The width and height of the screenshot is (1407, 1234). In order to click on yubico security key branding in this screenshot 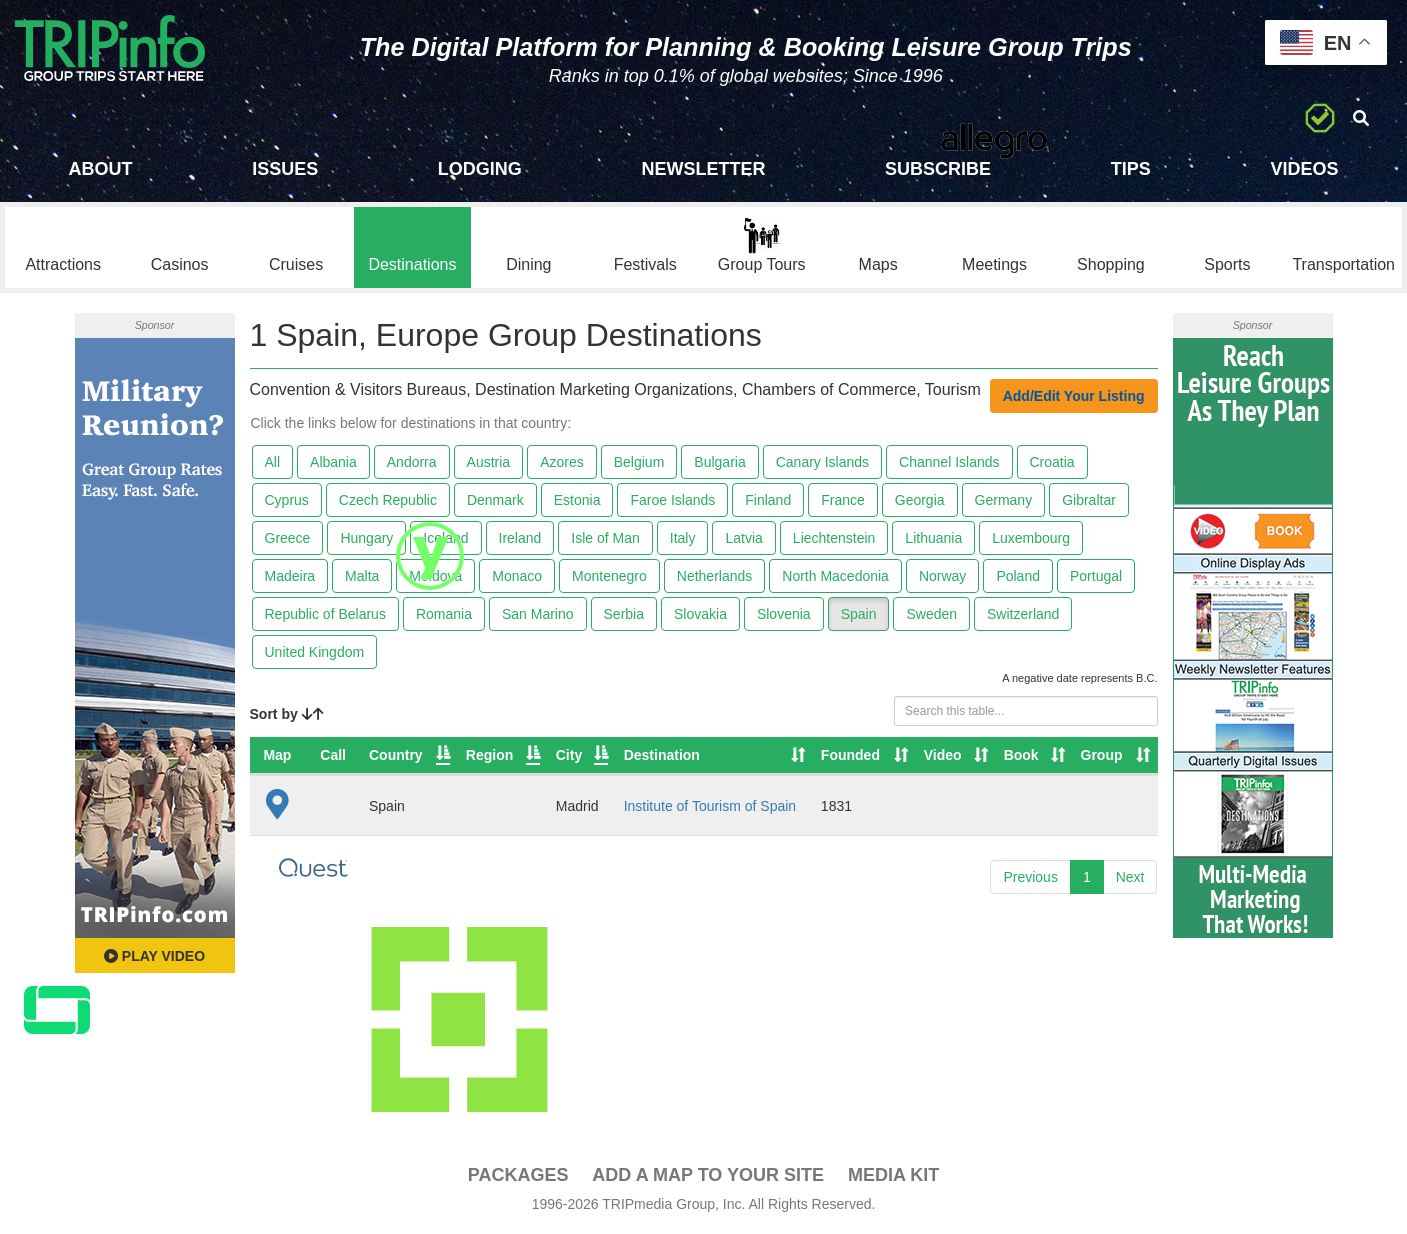, I will do `click(430, 556)`.